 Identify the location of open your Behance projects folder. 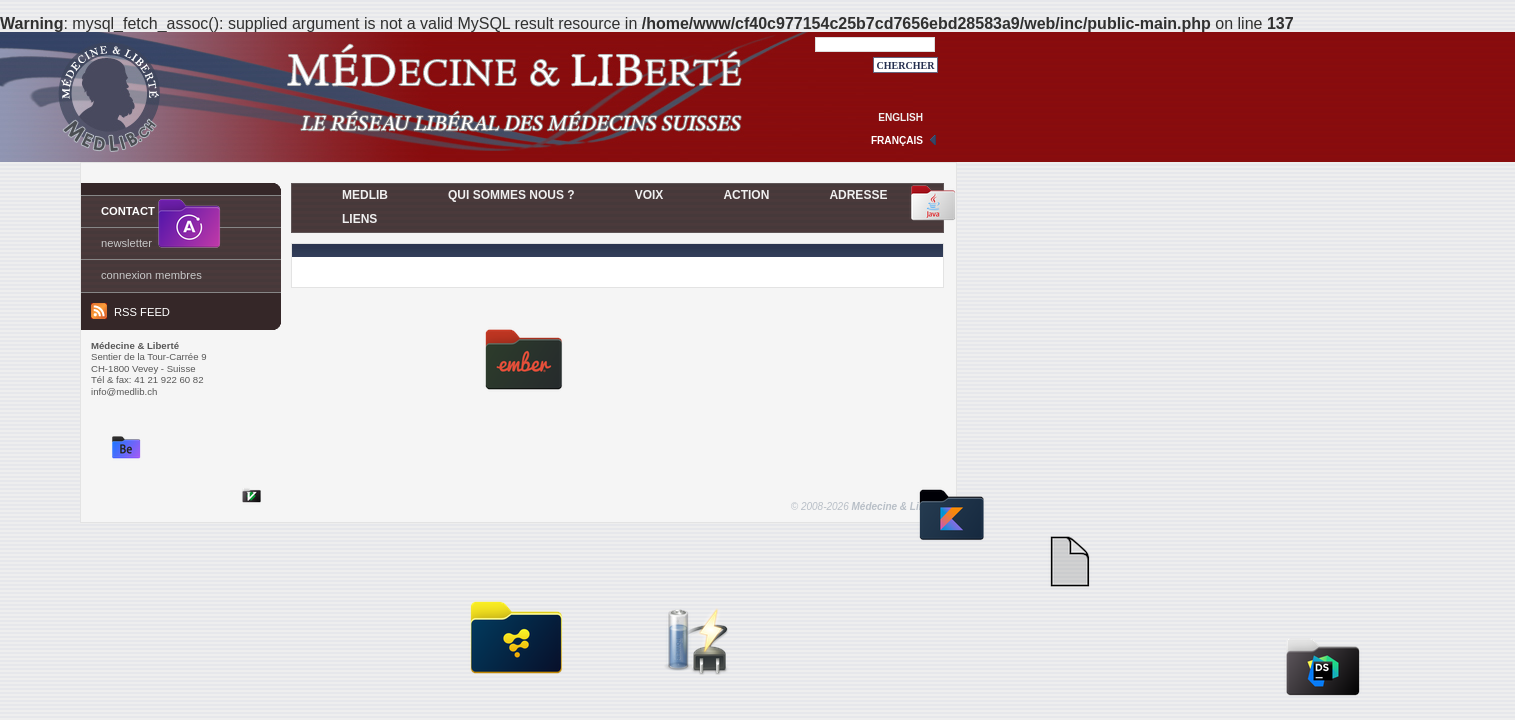
(126, 448).